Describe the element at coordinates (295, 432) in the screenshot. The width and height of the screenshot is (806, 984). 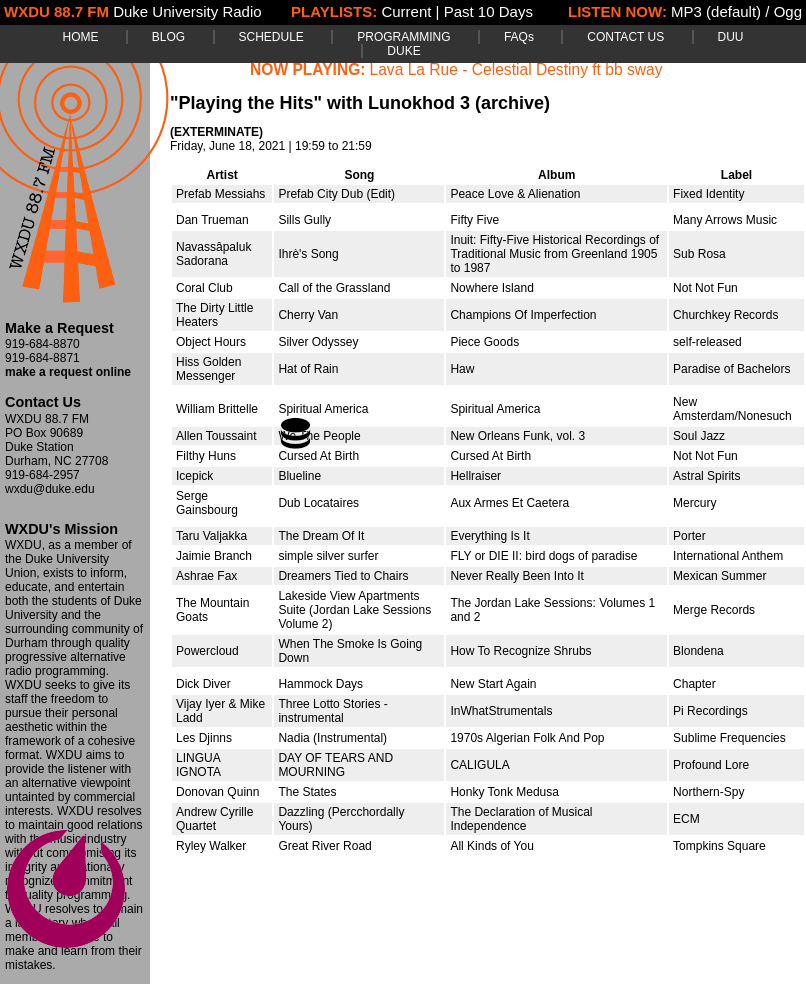
I see `access database storage` at that location.